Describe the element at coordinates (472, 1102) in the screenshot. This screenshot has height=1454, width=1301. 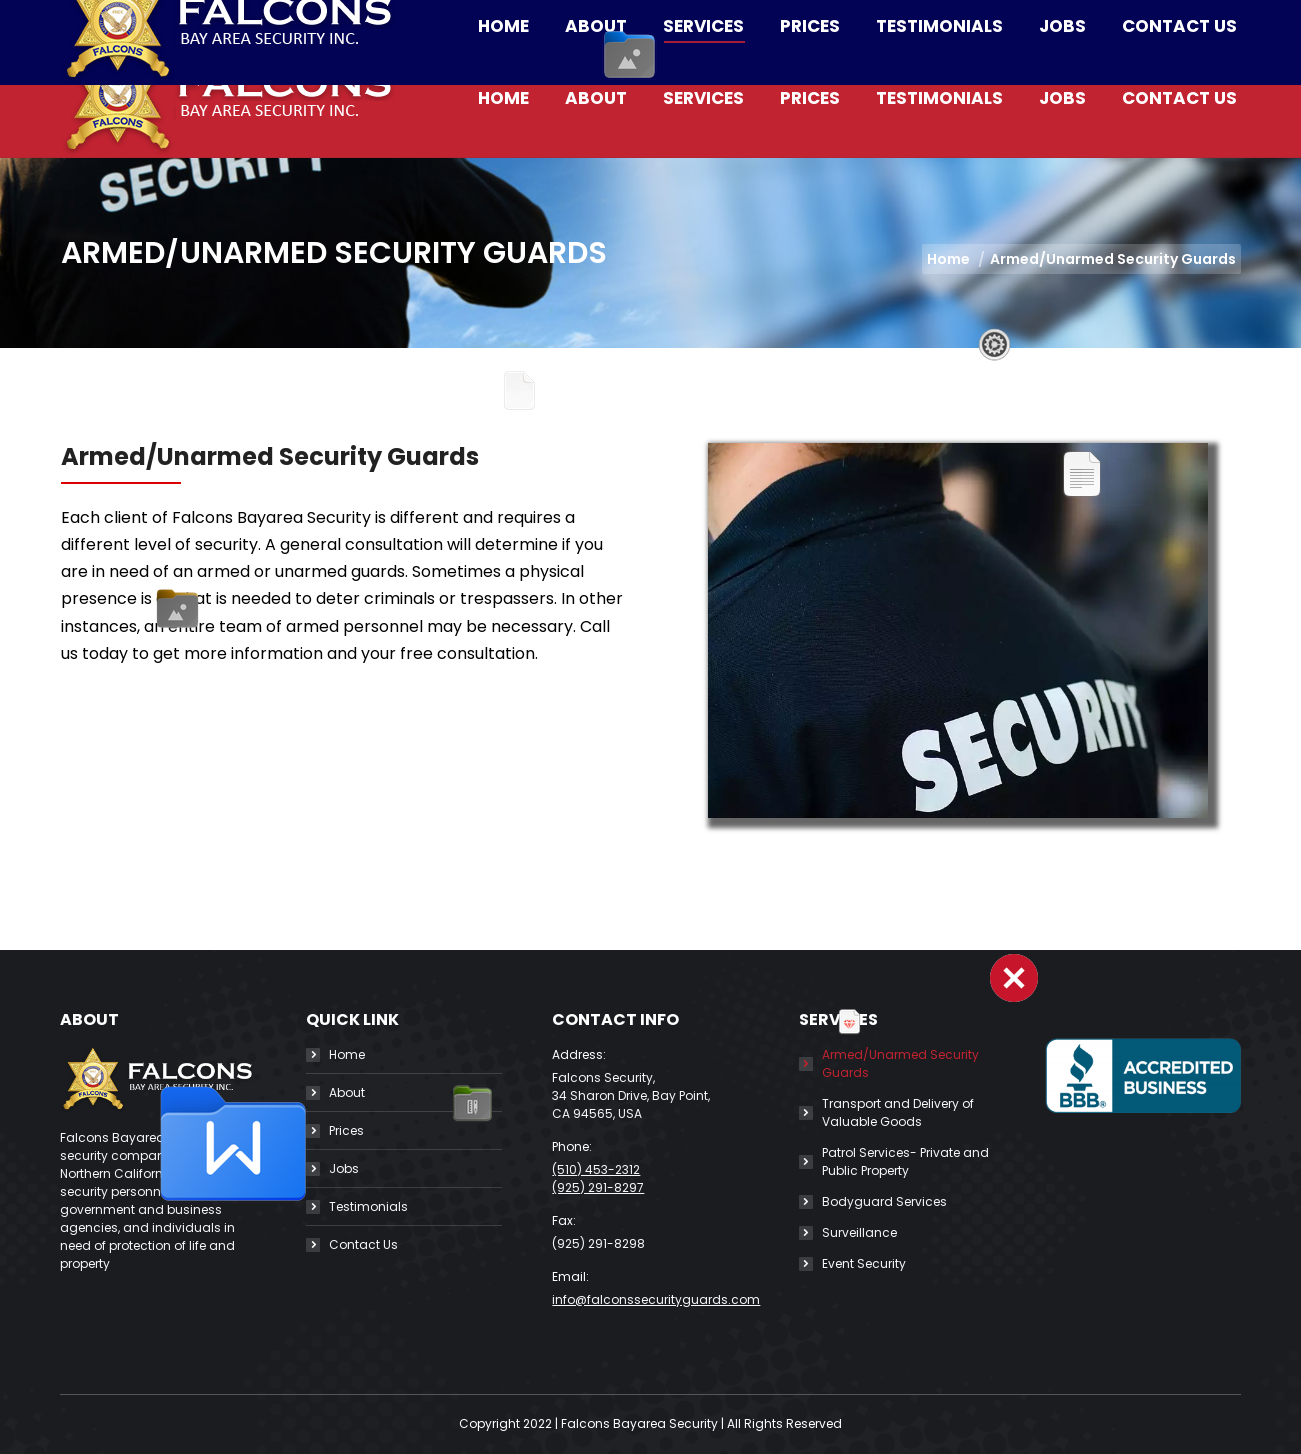
I see `open templates folder` at that location.